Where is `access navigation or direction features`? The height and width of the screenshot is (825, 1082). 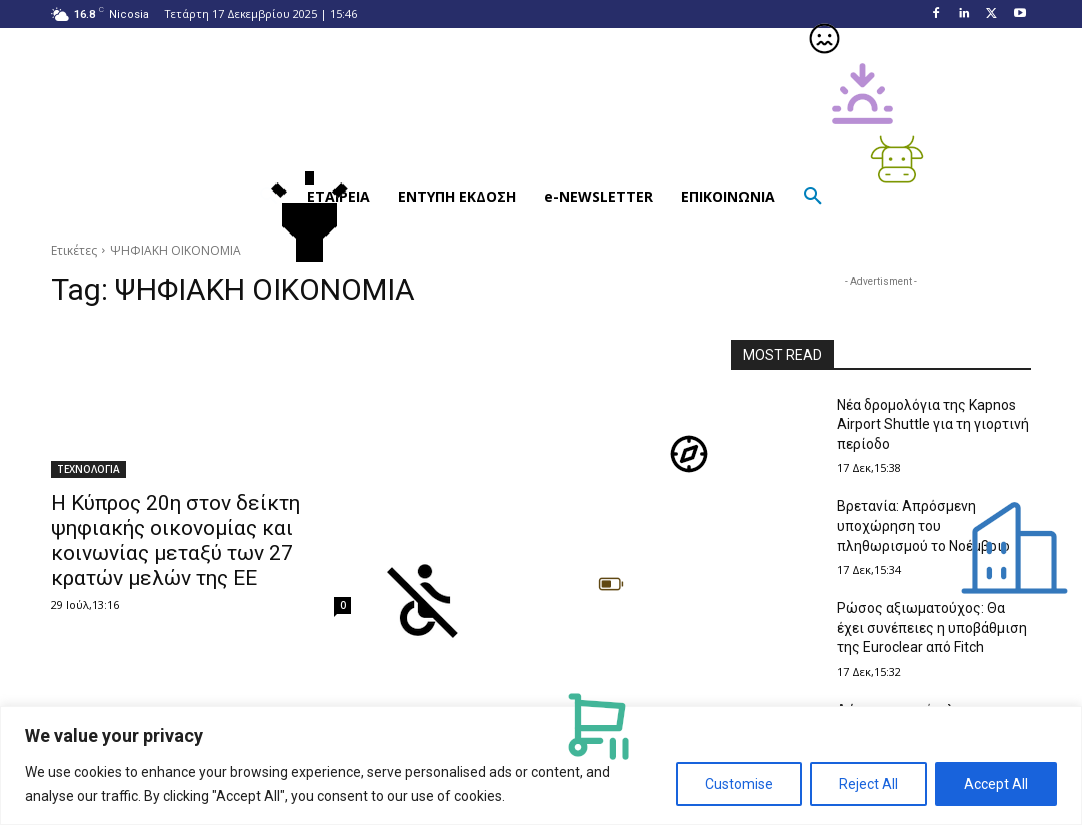
access navigation or direction features is located at coordinates (689, 454).